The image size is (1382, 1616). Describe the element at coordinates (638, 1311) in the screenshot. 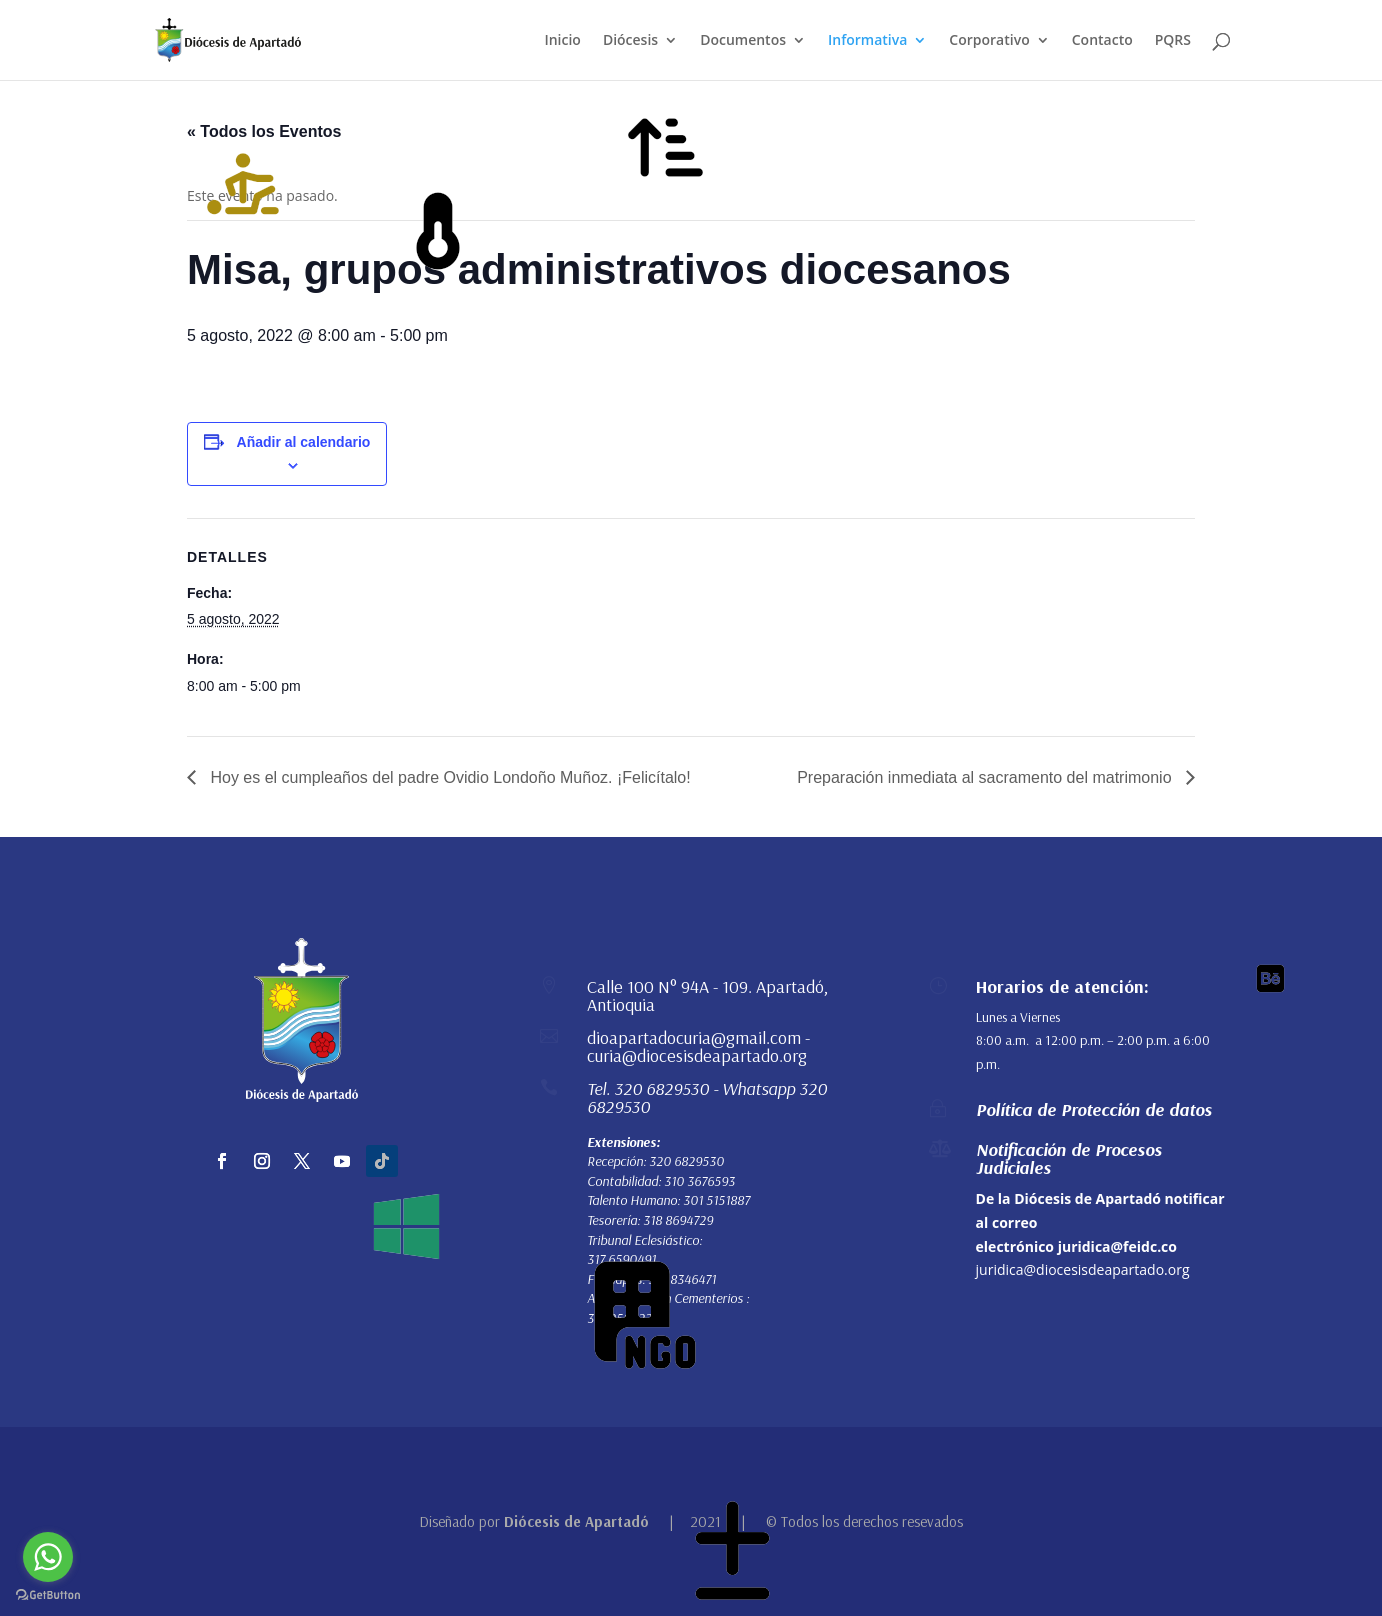

I see `navigate to non-governmental organization directory` at that location.